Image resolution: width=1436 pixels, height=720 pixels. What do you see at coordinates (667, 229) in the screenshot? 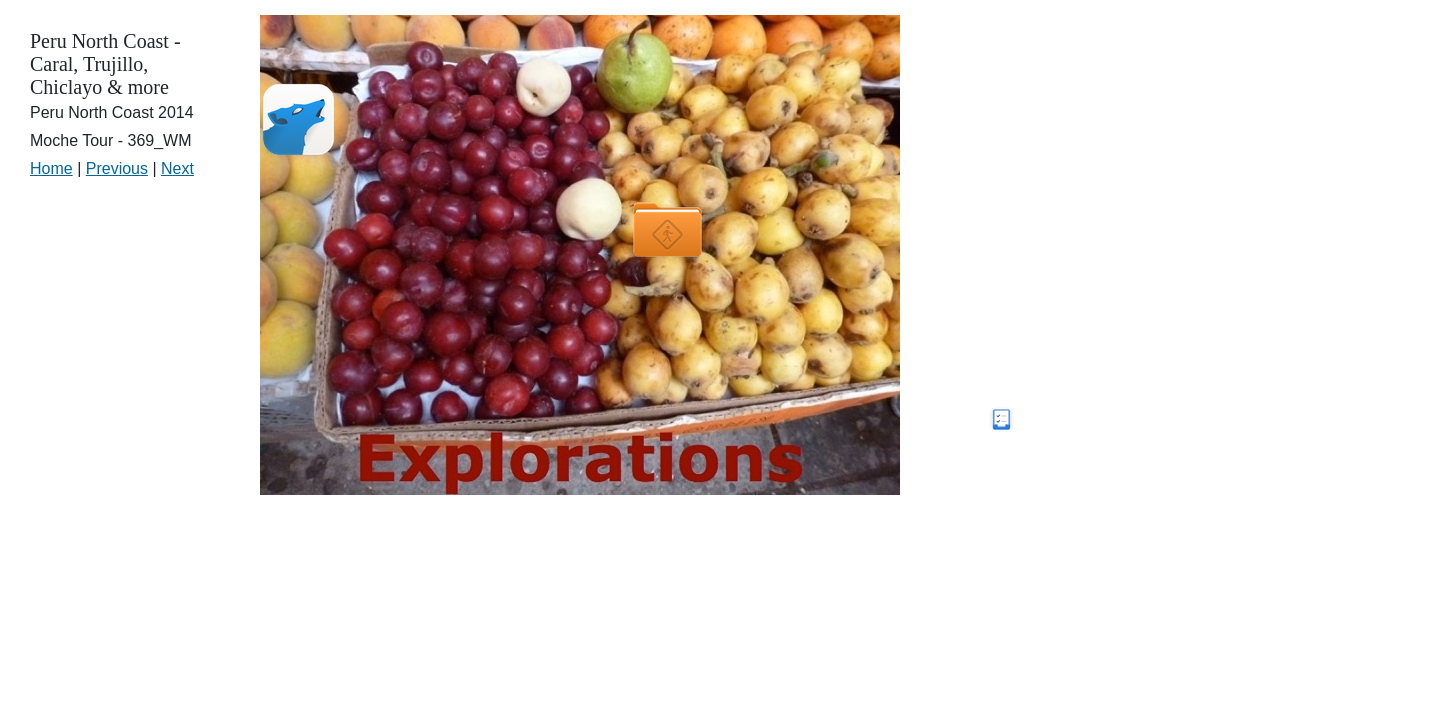
I see `open public or shared folder` at bounding box center [667, 229].